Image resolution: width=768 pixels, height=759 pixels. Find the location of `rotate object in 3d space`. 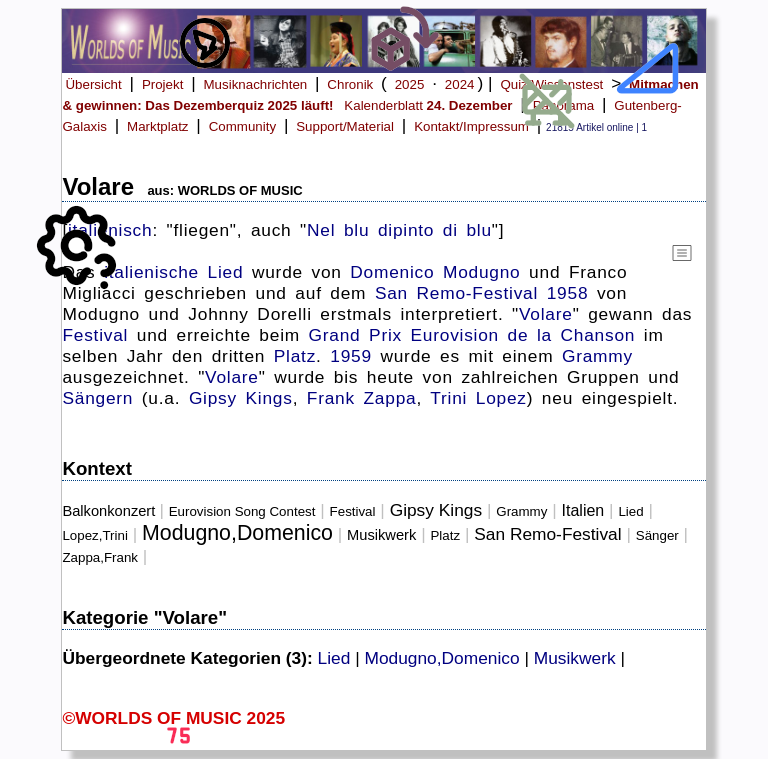

rotate object in 3d space is located at coordinates (403, 38).